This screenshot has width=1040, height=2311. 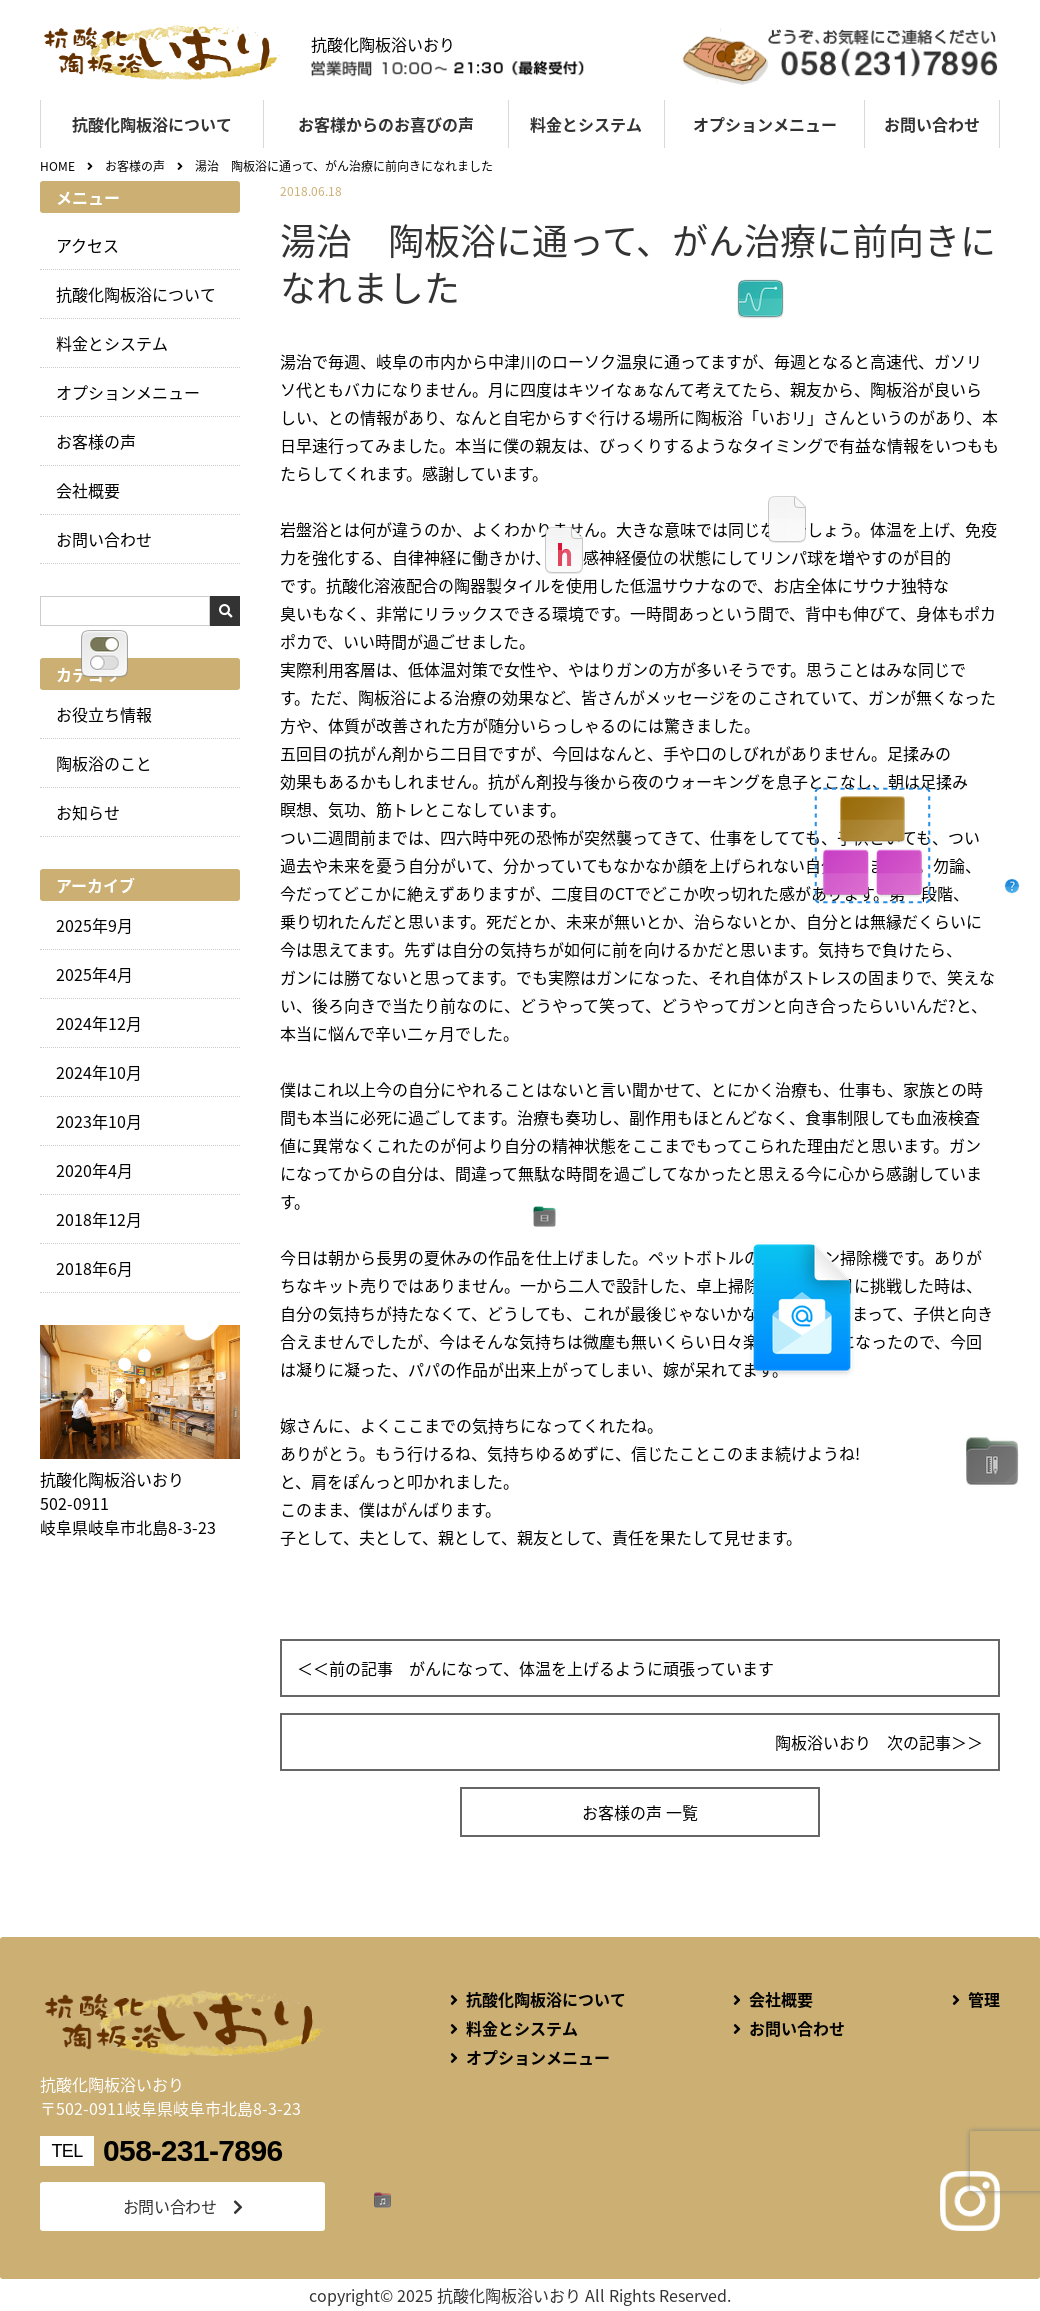 I want to click on open templates folder, so click(x=992, y=1461).